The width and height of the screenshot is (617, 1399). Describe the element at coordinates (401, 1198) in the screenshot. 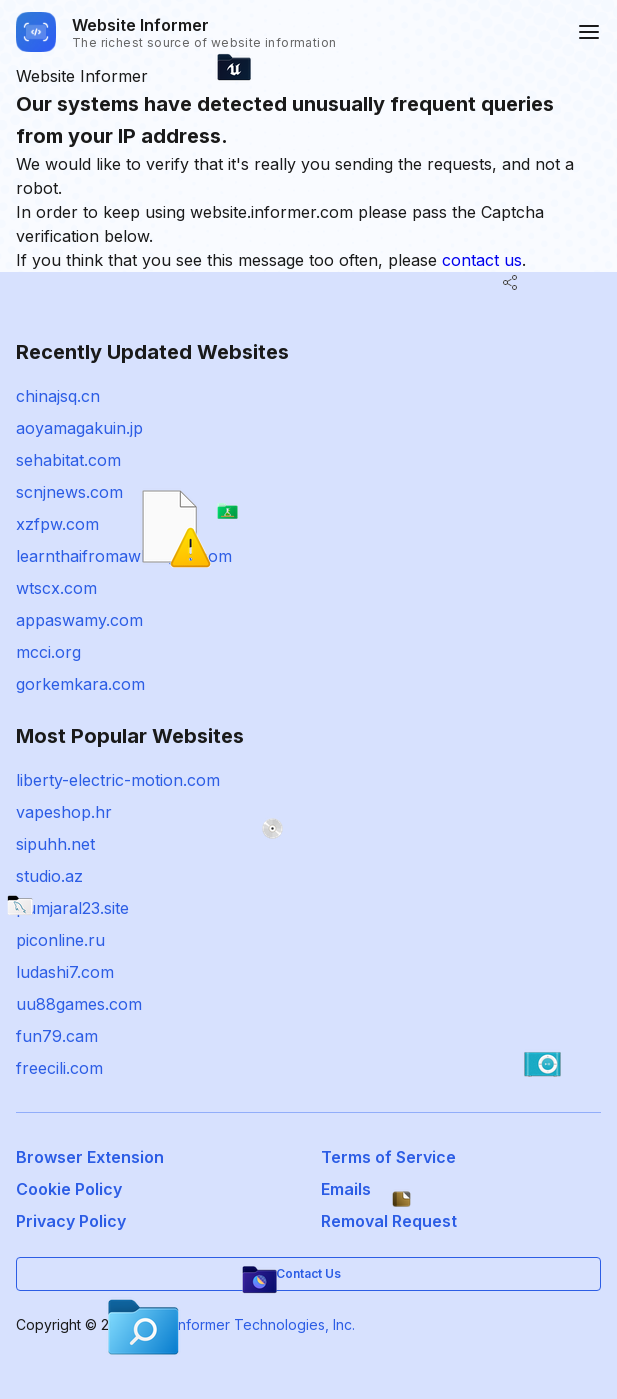

I see `change desktop wallpaper settings` at that location.